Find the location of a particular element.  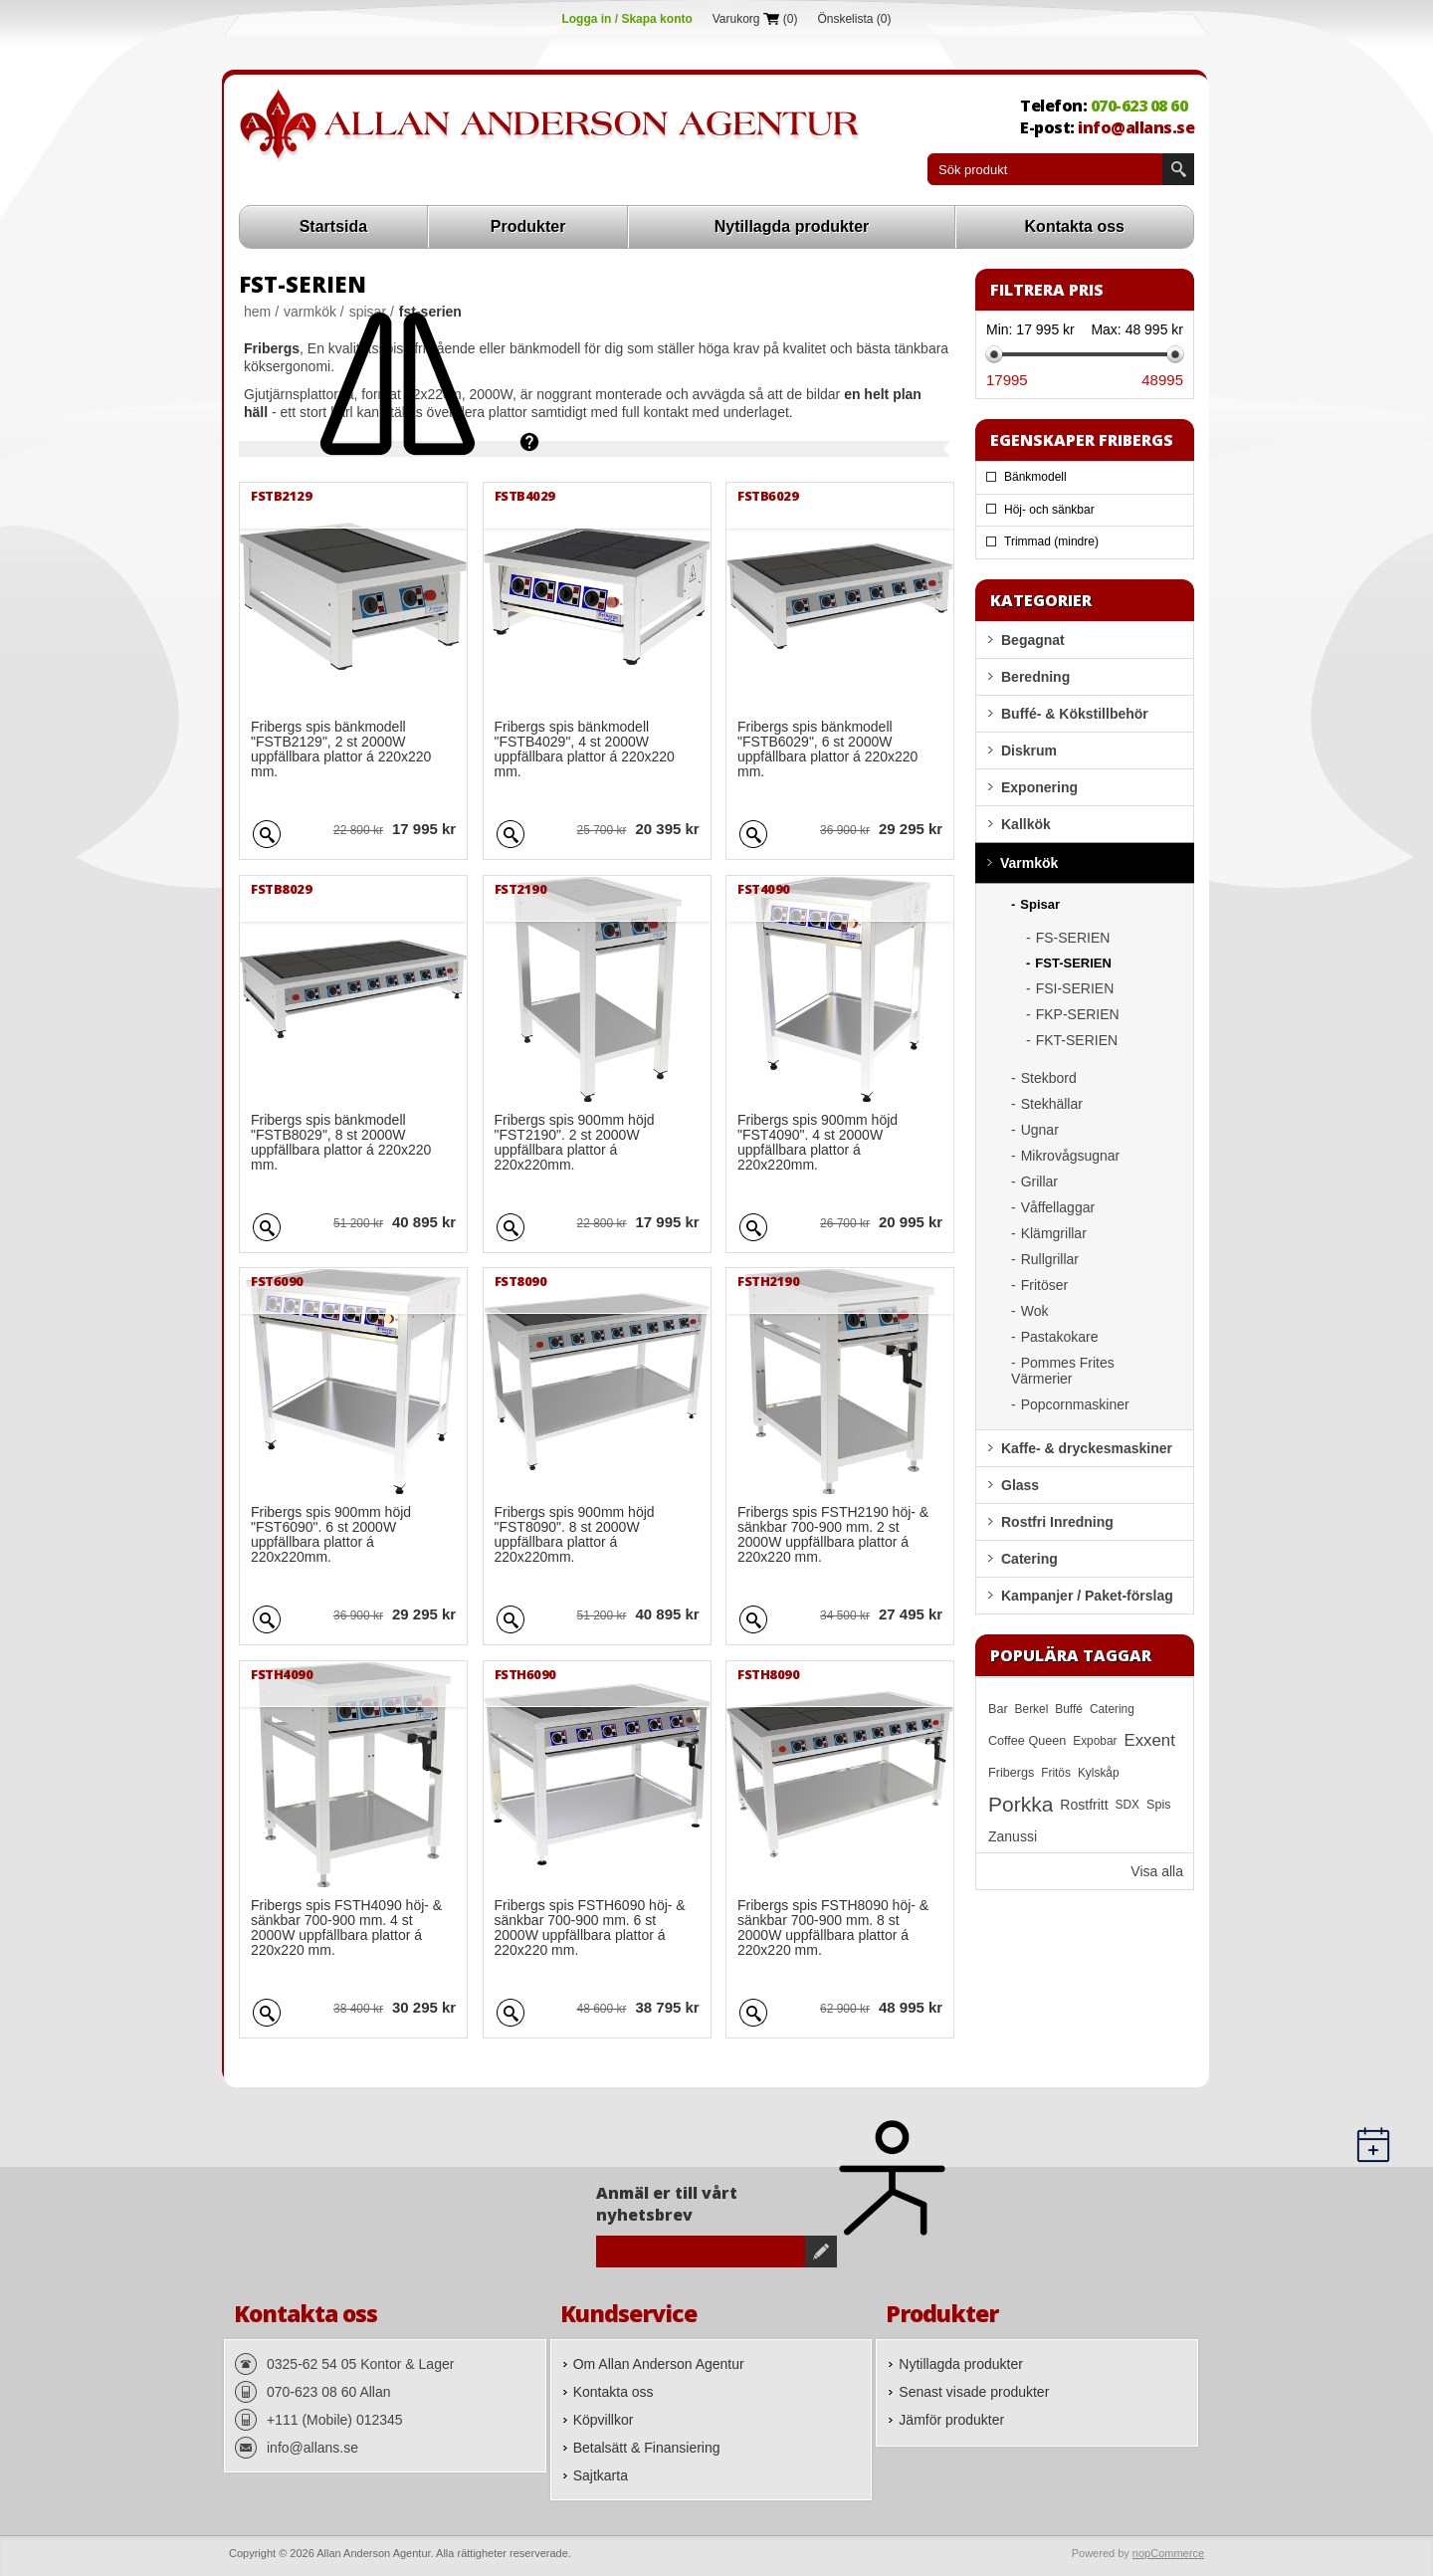

access help or support information is located at coordinates (529, 442).